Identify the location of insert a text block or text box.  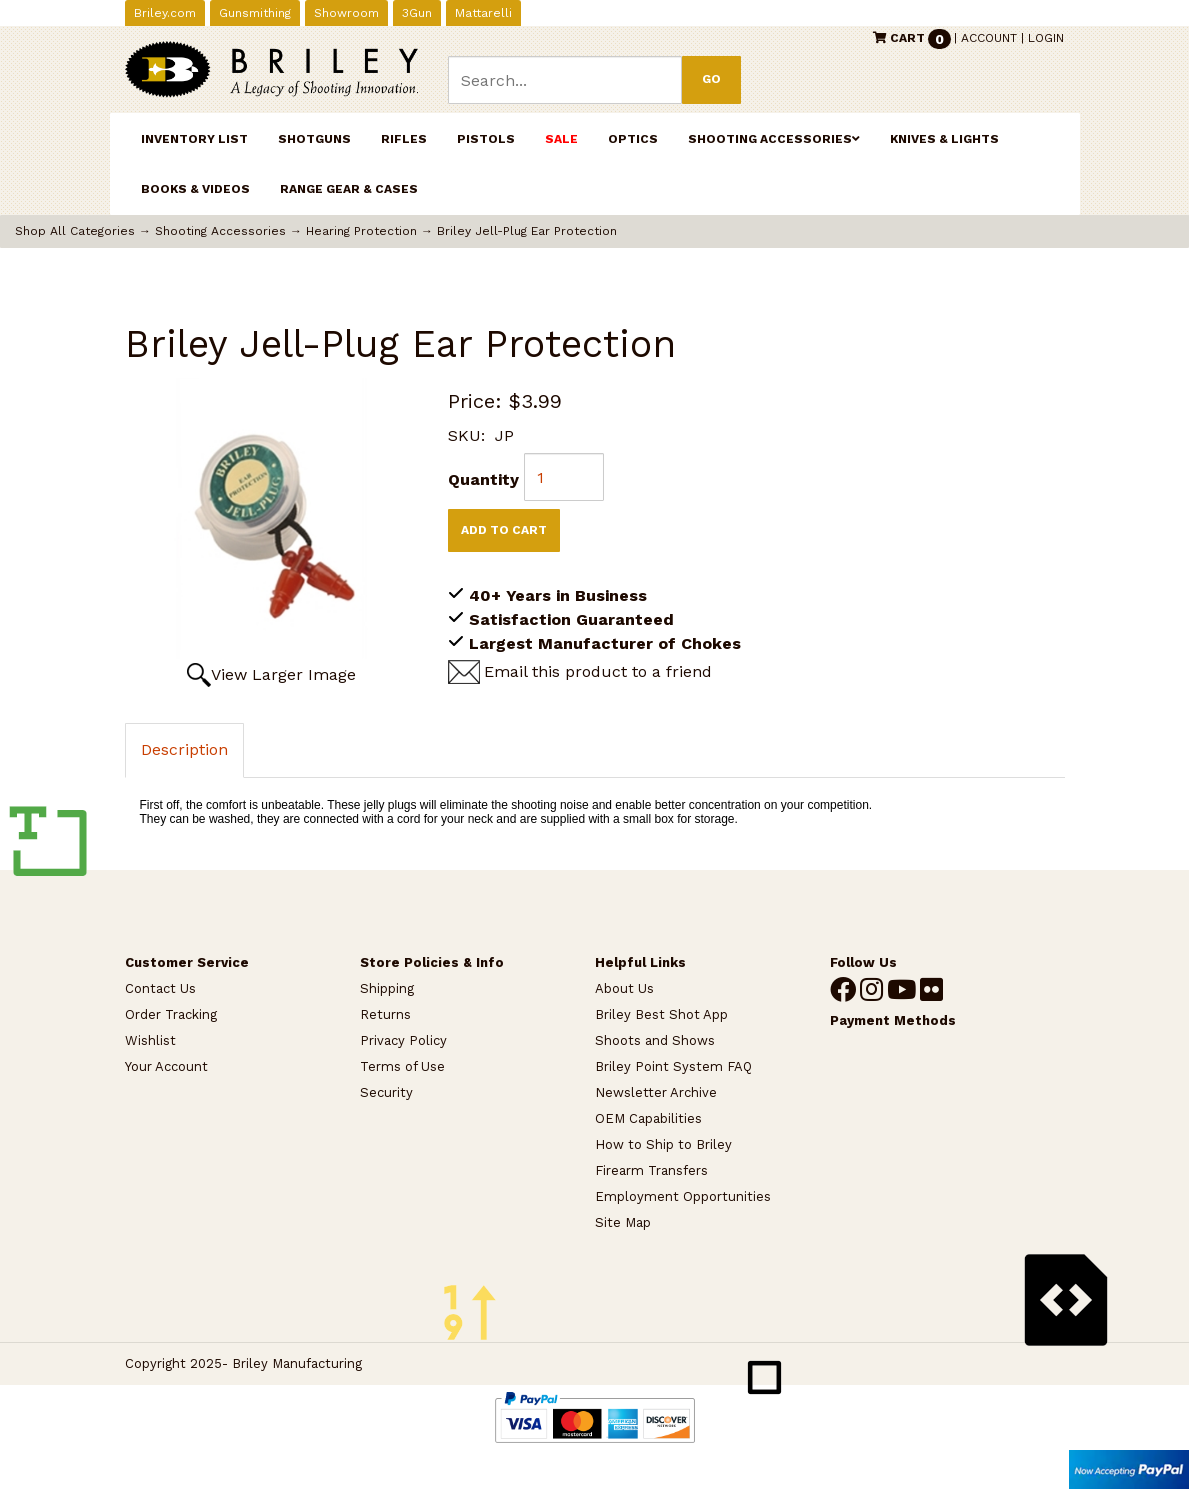
(50, 843).